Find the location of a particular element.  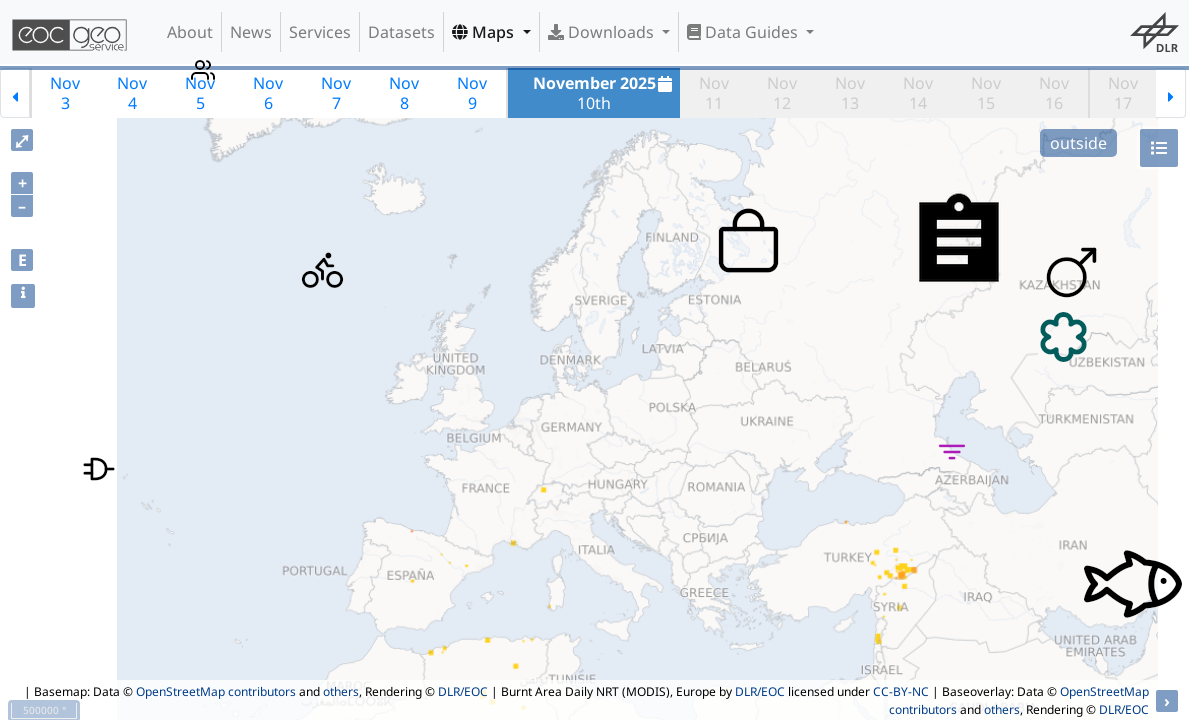

indicates a michelin star rating or award is located at coordinates (1064, 337).